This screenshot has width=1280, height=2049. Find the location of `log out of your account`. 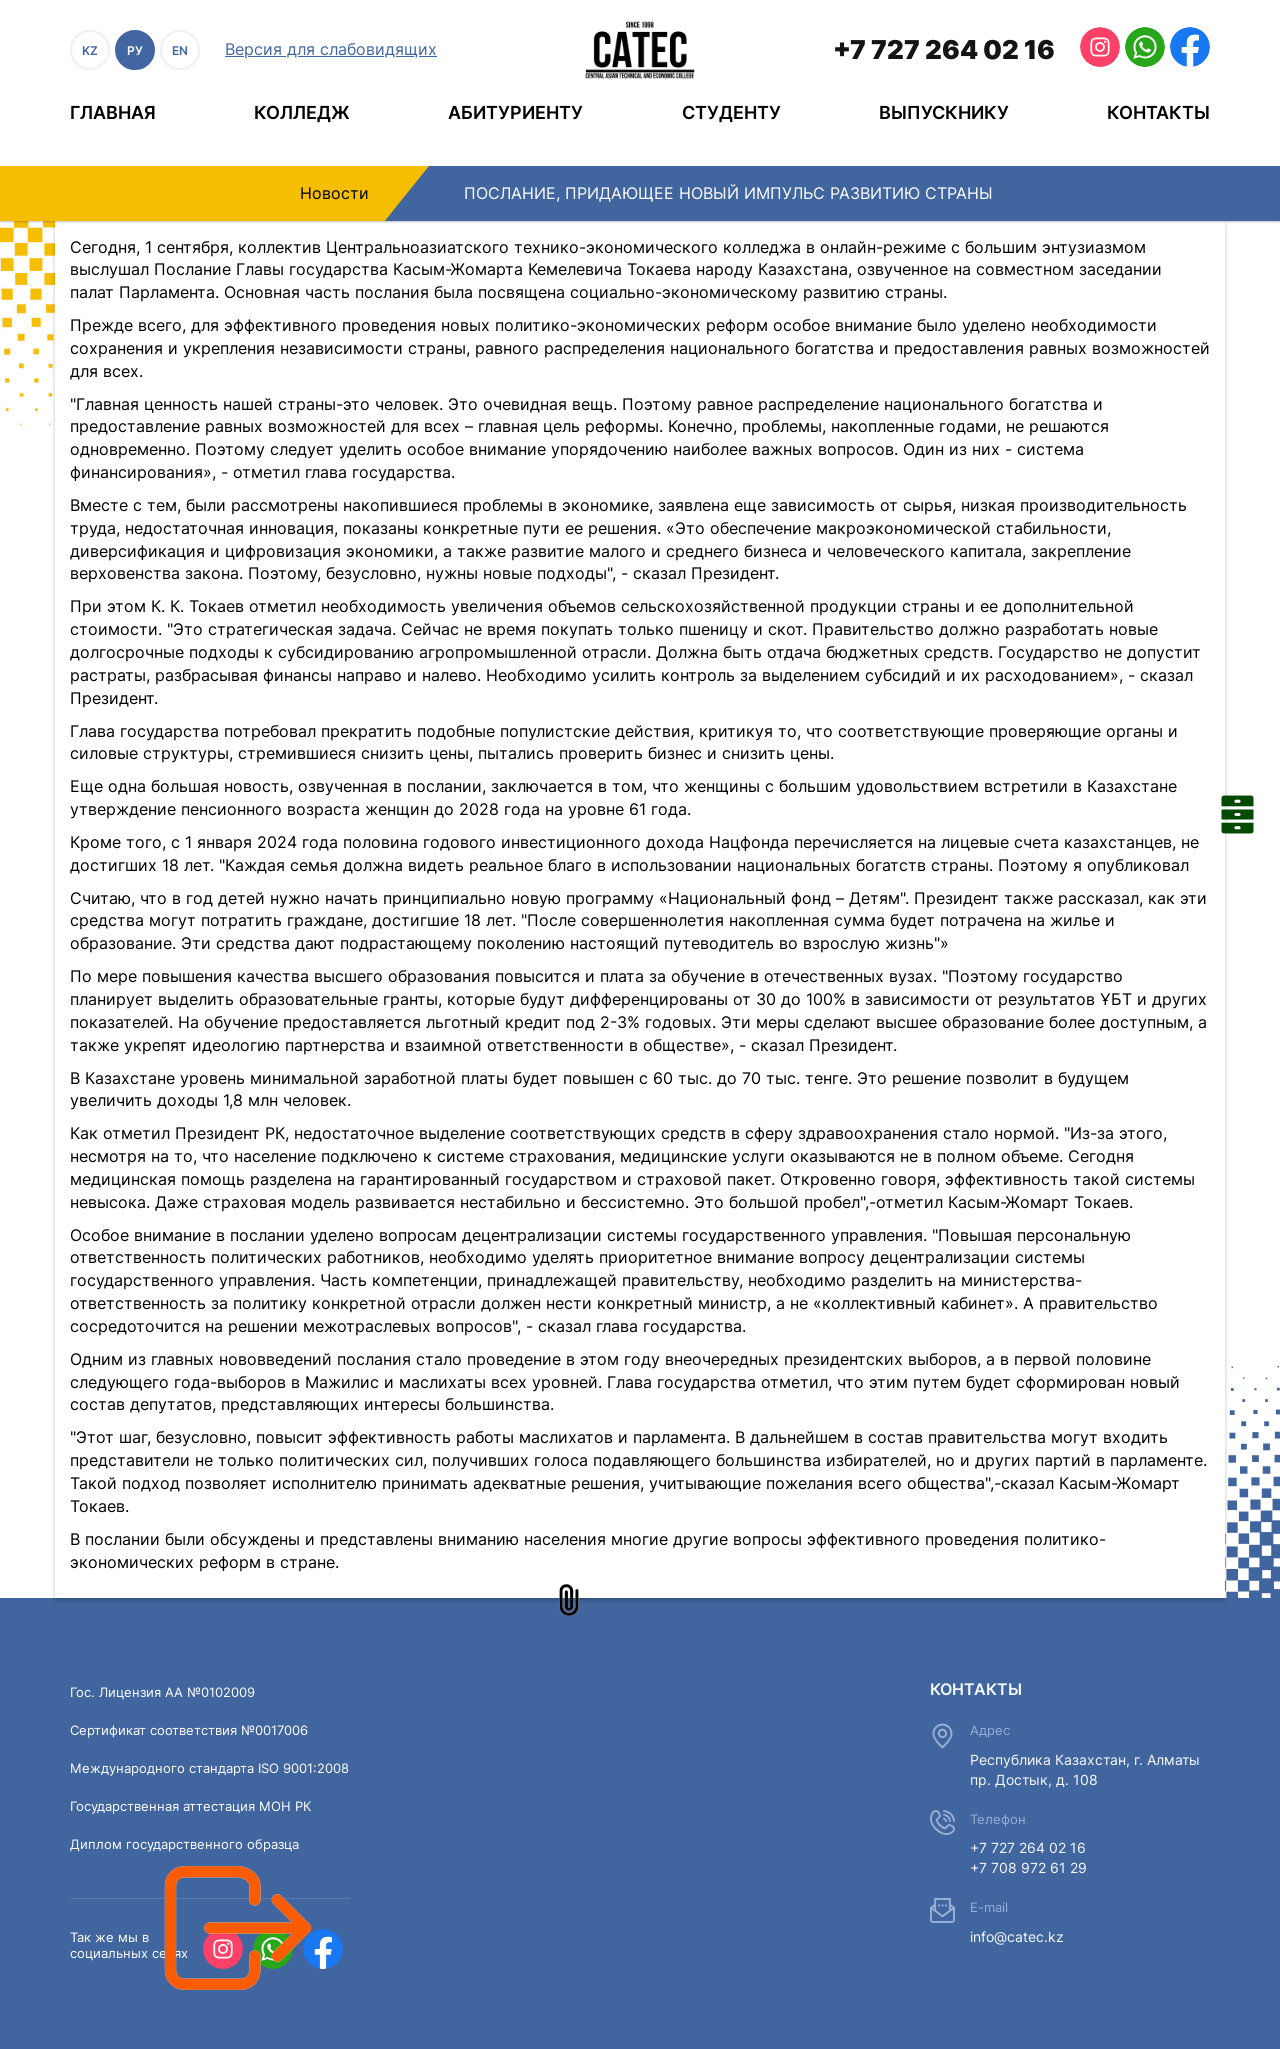

log out of your account is located at coordinates (238, 1928).